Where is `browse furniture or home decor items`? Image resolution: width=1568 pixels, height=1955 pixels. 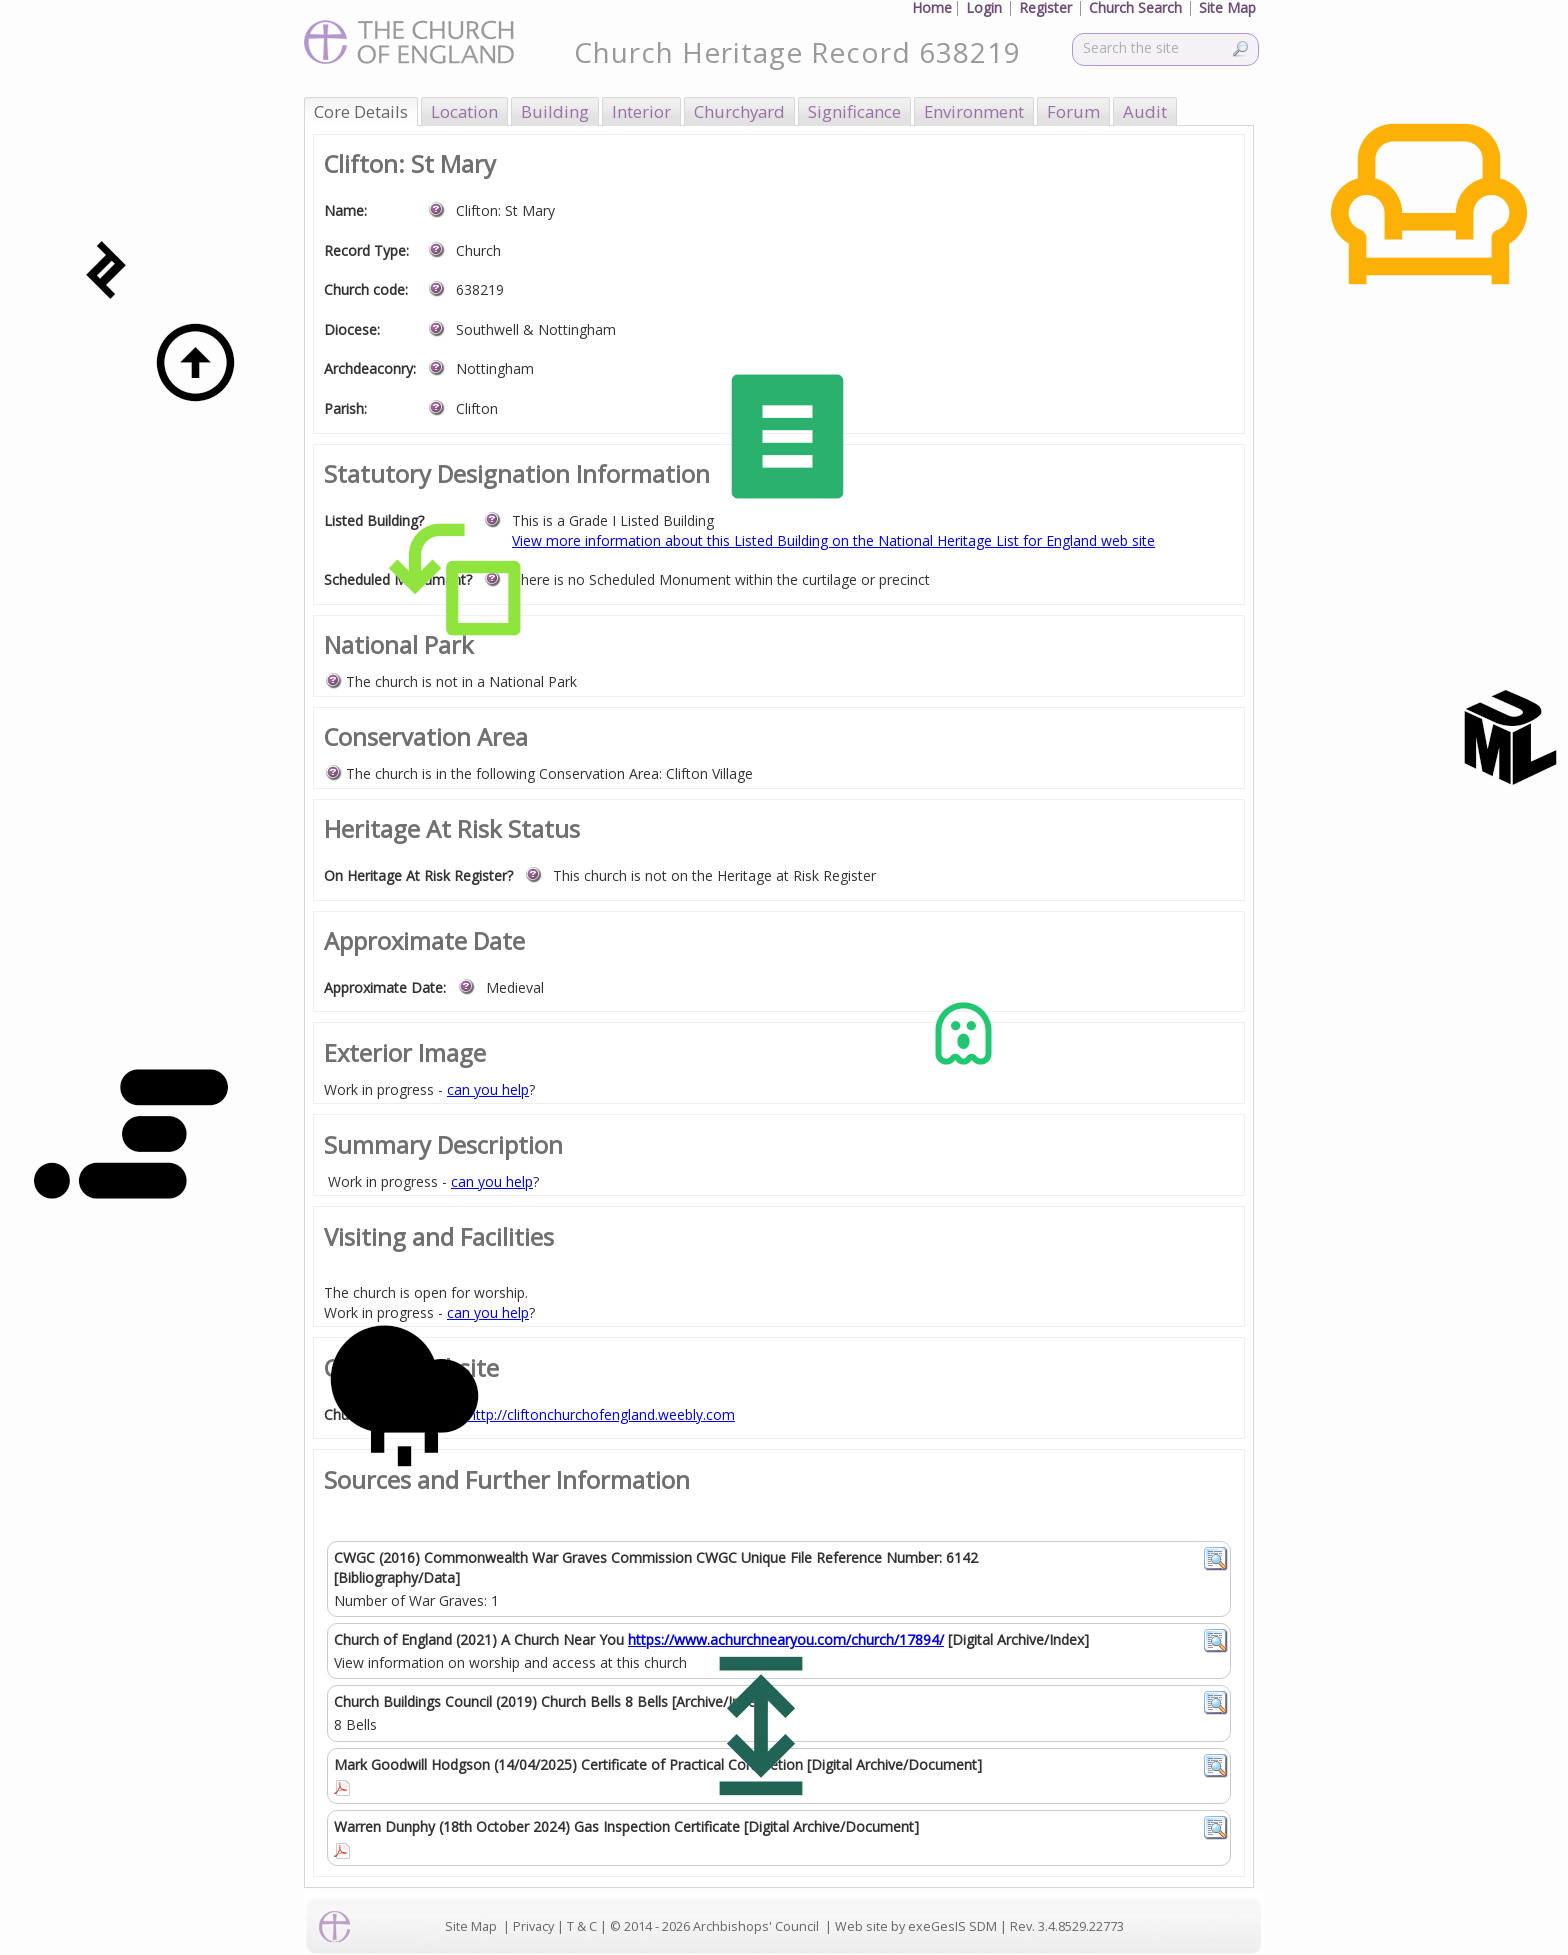
browse furniture or home decor items is located at coordinates (1429, 204).